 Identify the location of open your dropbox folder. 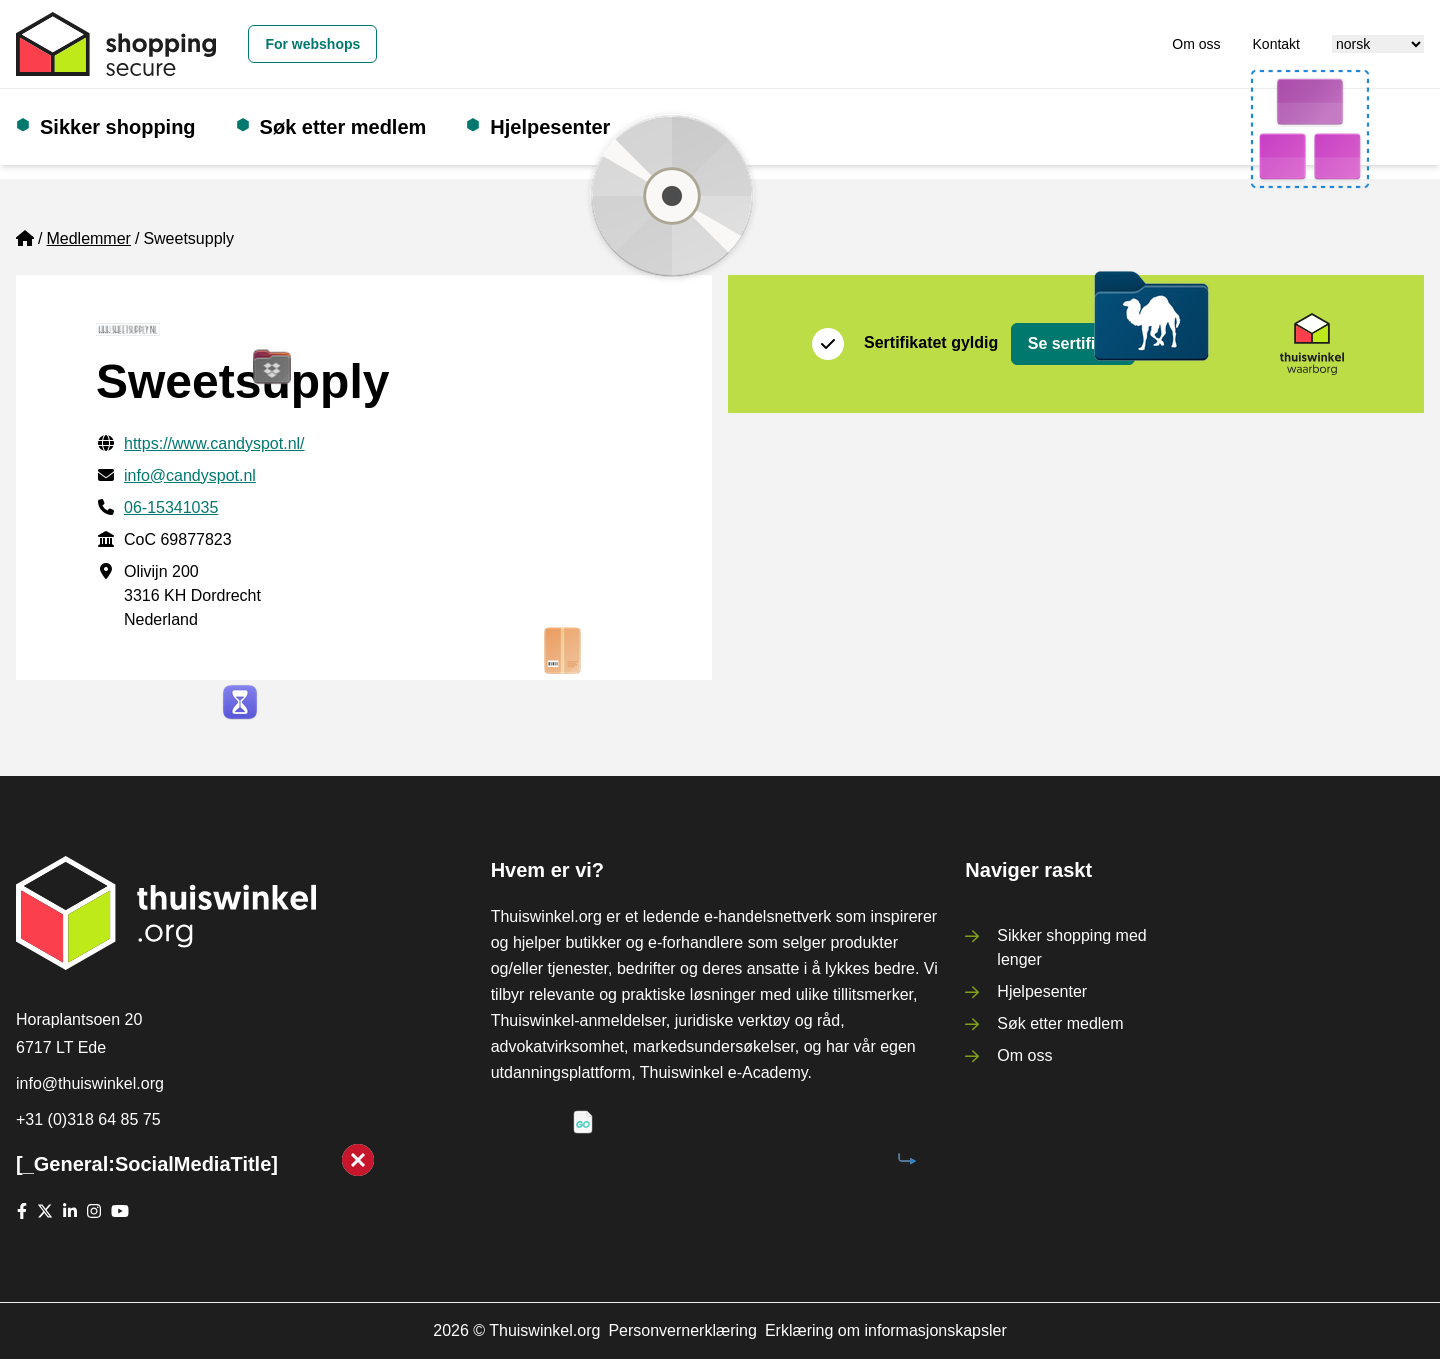
(272, 366).